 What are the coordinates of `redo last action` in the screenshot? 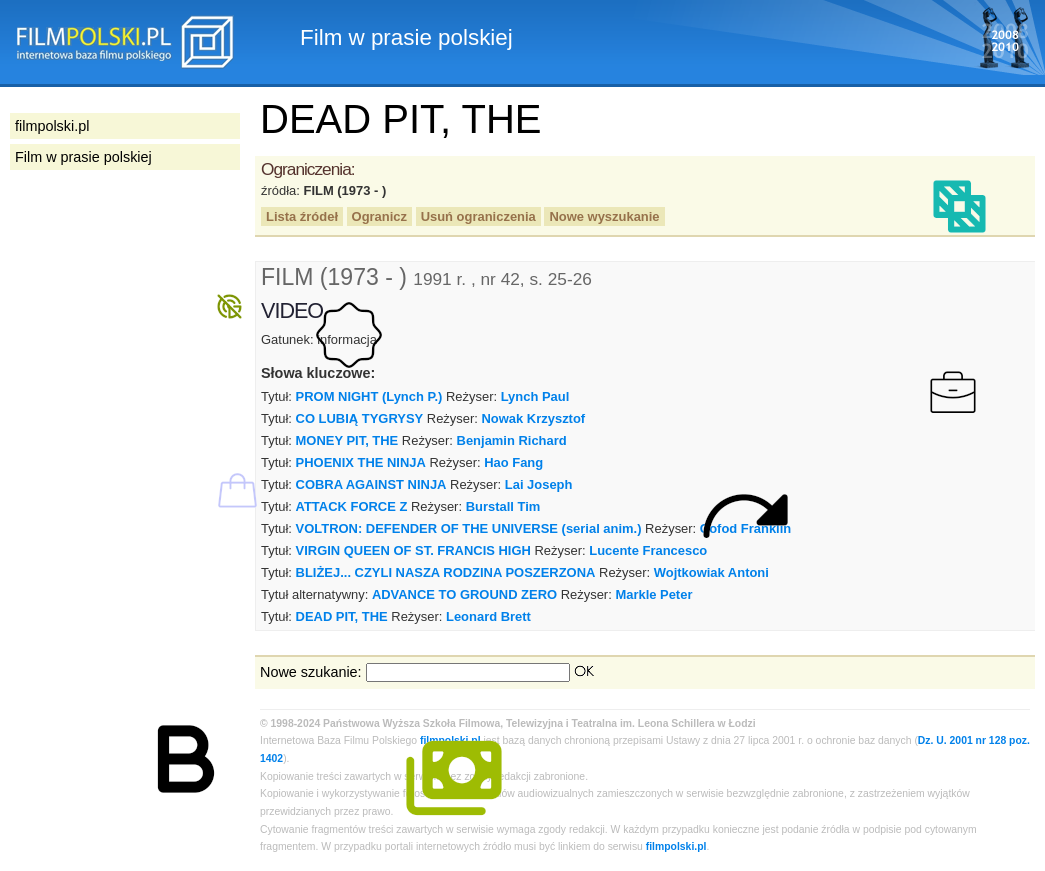 It's located at (744, 513).